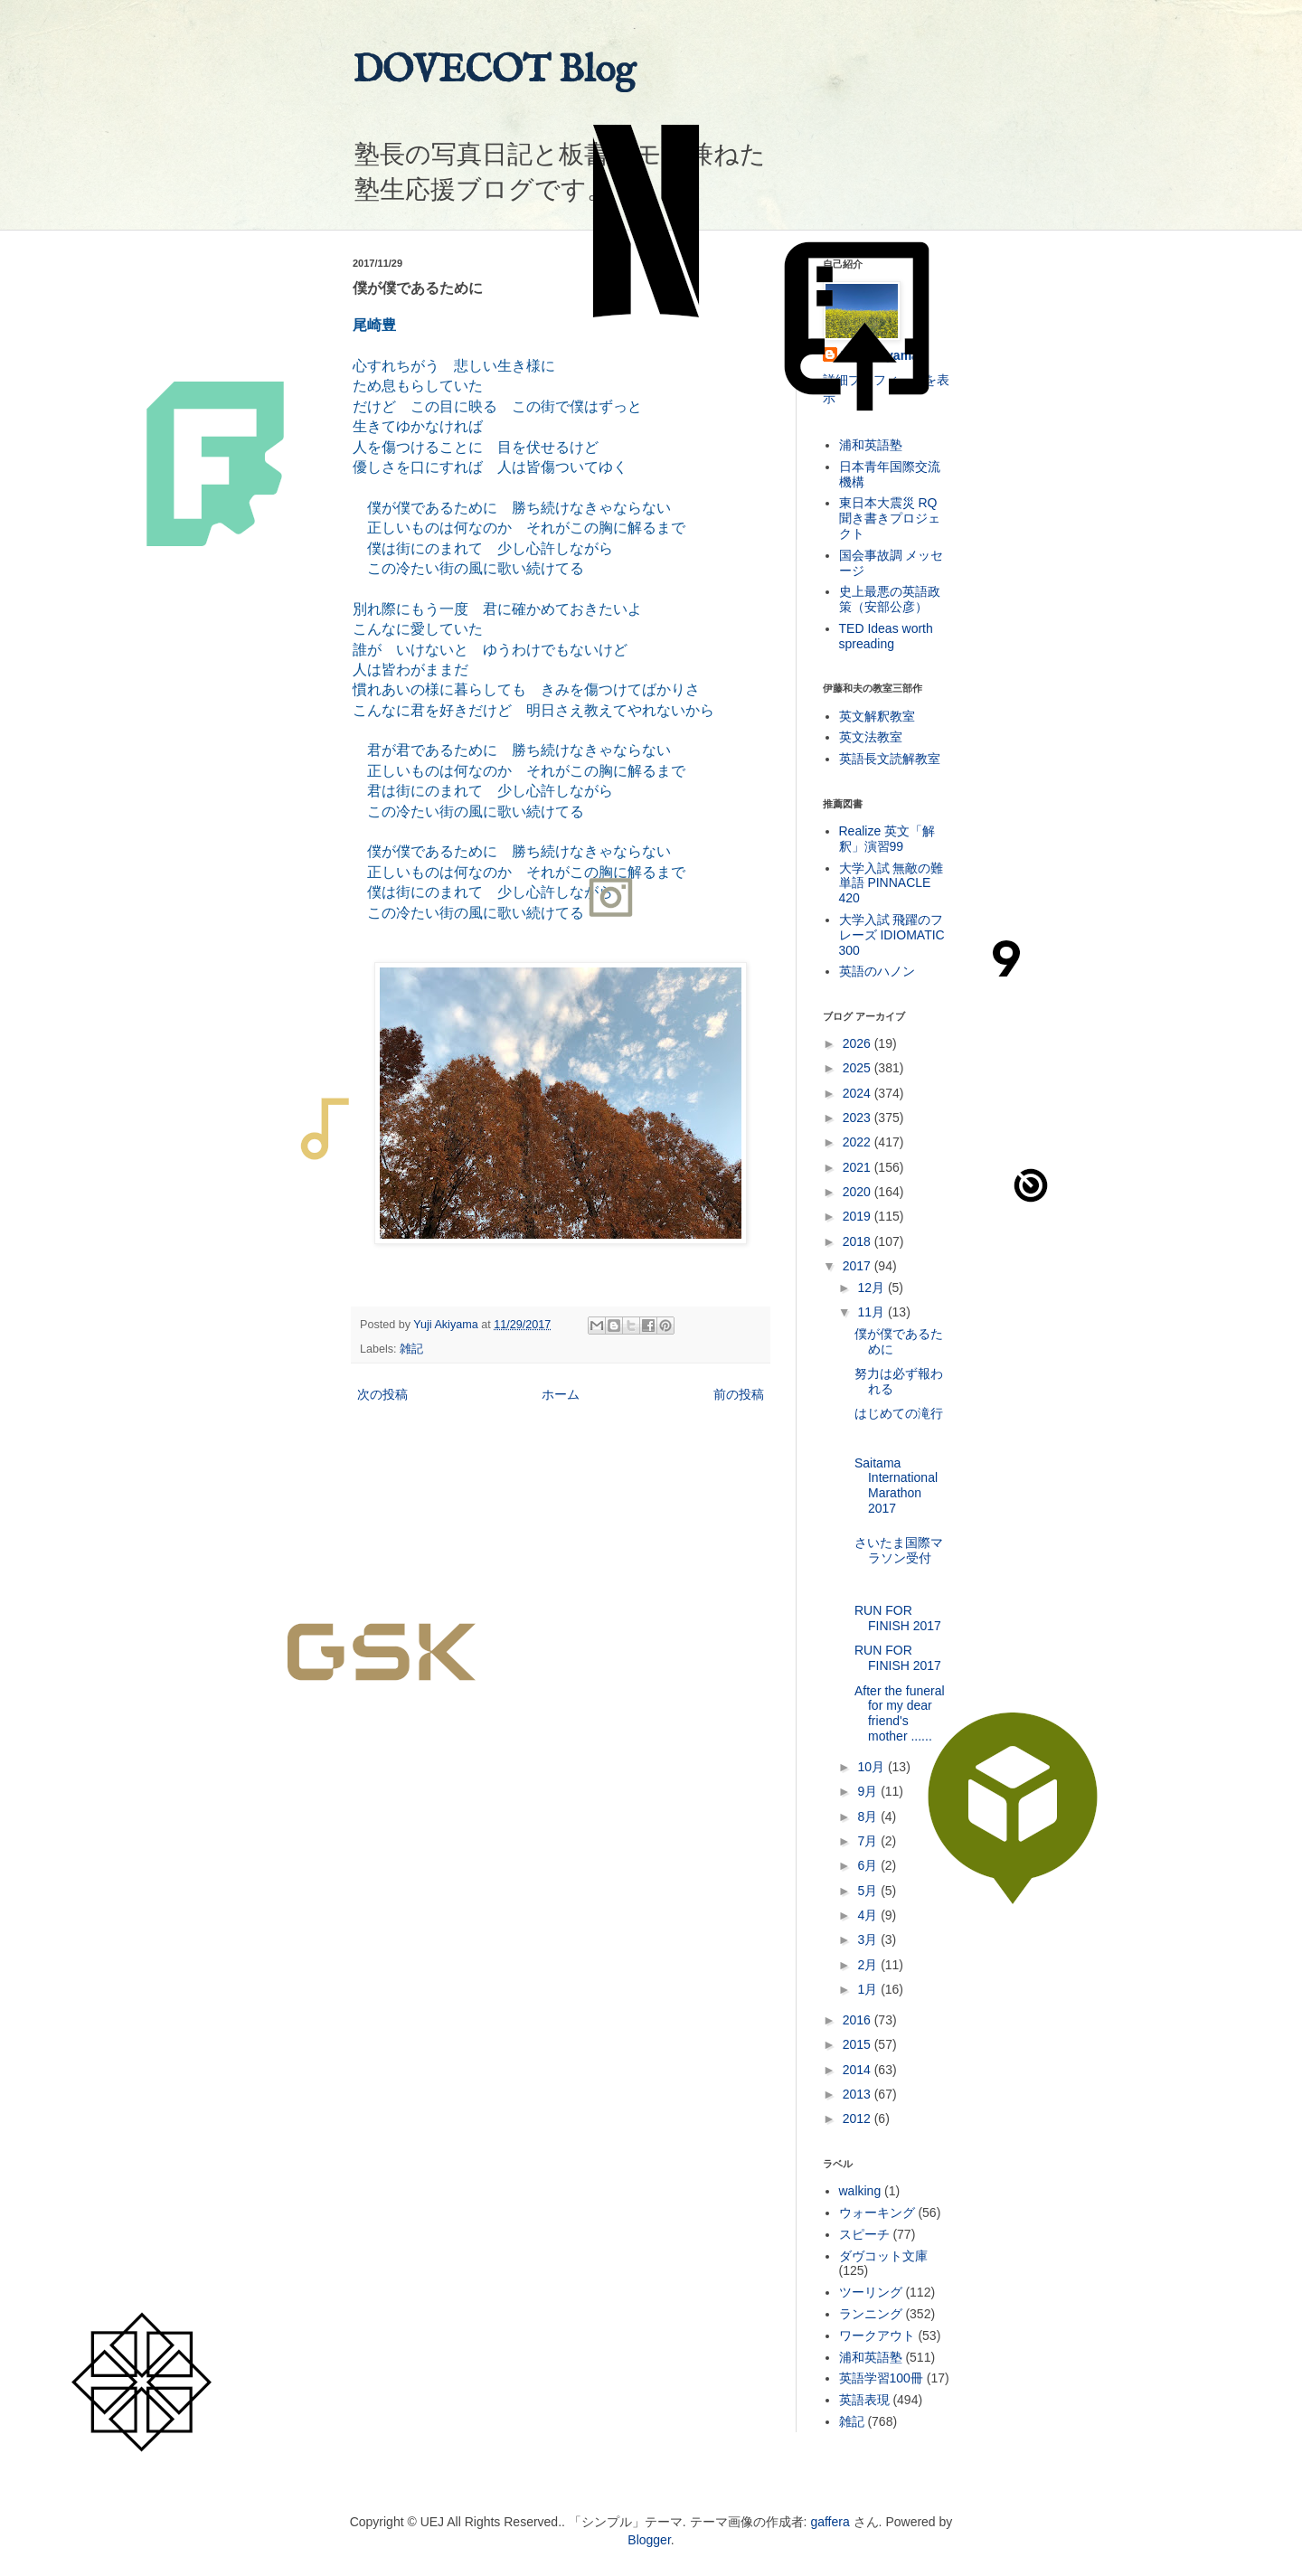 This screenshot has height=2576, width=1302. Describe the element at coordinates (646, 221) in the screenshot. I see `open Netflix app` at that location.